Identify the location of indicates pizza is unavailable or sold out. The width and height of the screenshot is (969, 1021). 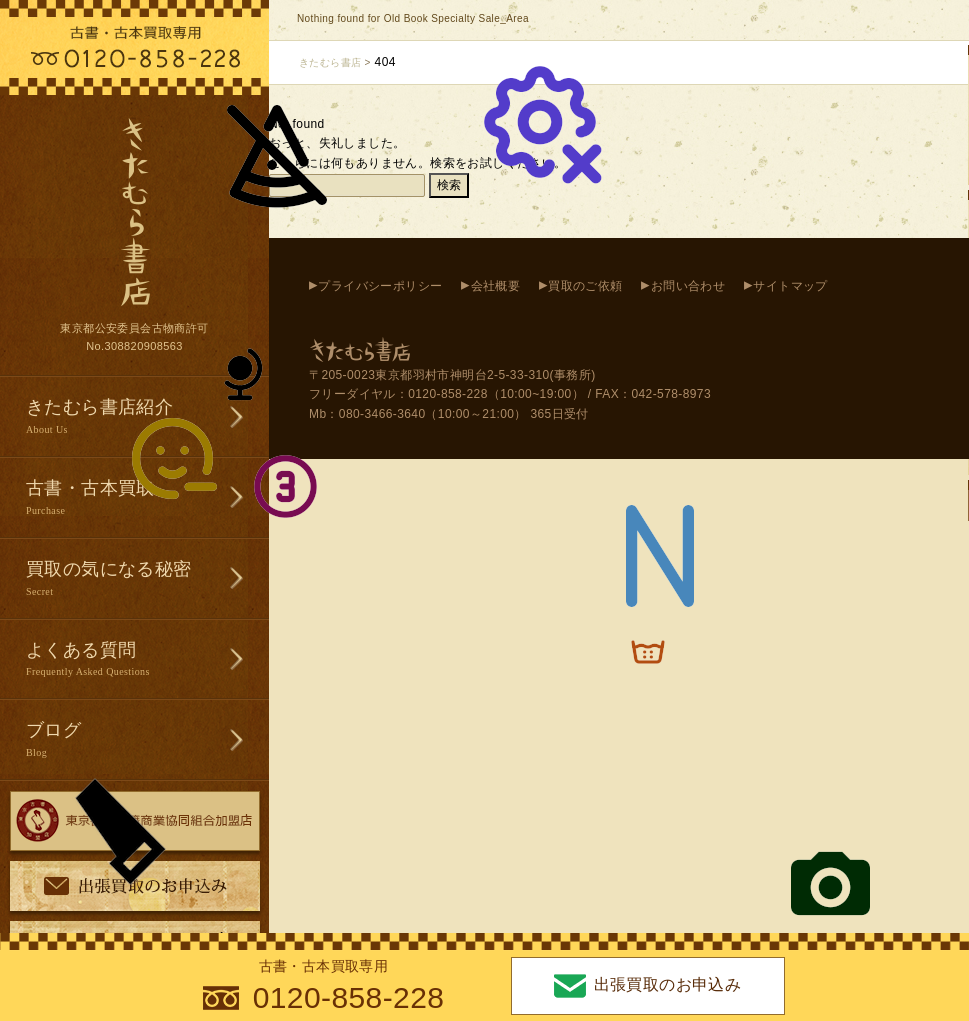
(277, 155).